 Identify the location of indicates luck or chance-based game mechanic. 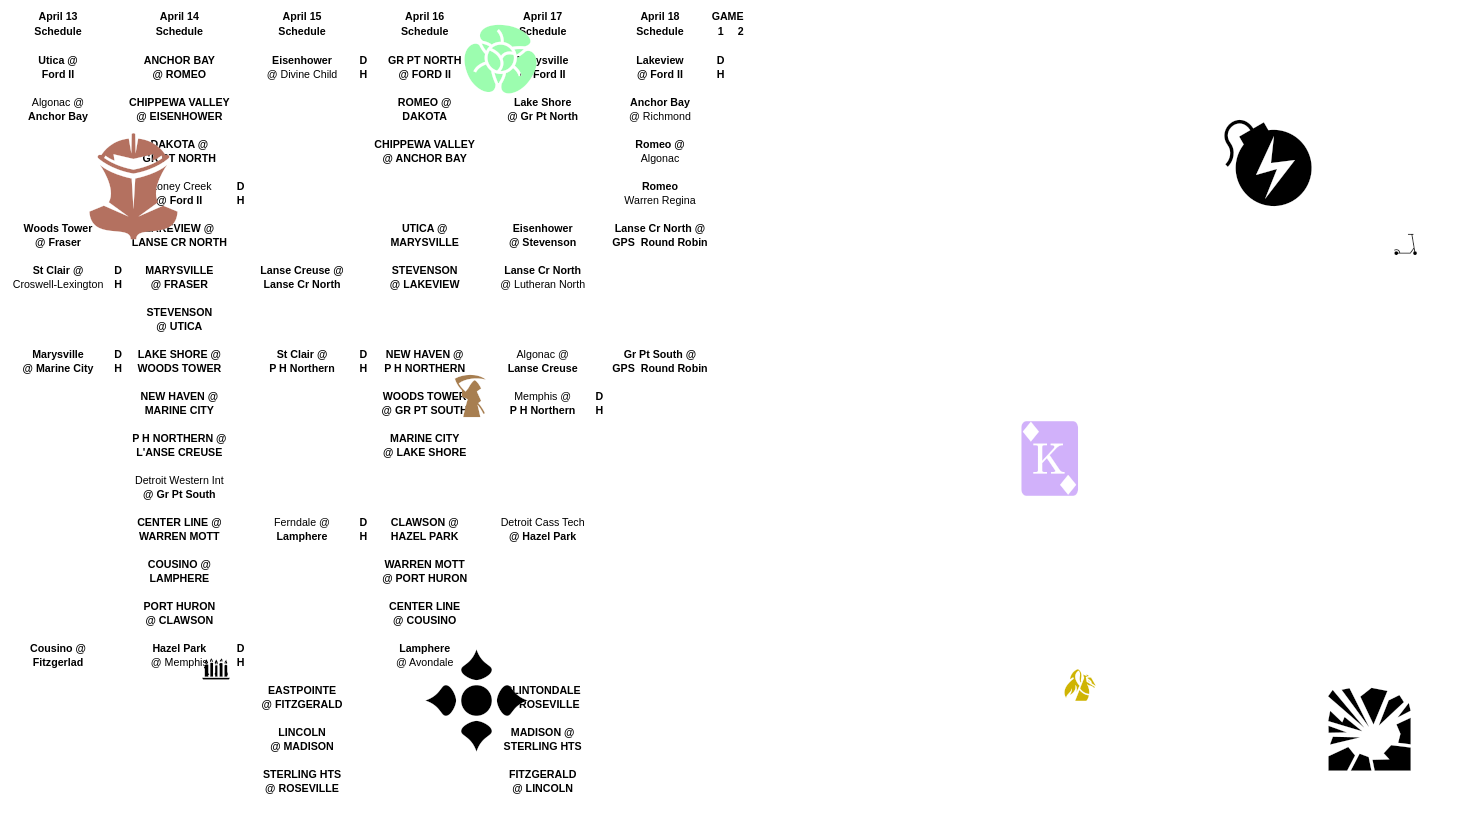
(476, 700).